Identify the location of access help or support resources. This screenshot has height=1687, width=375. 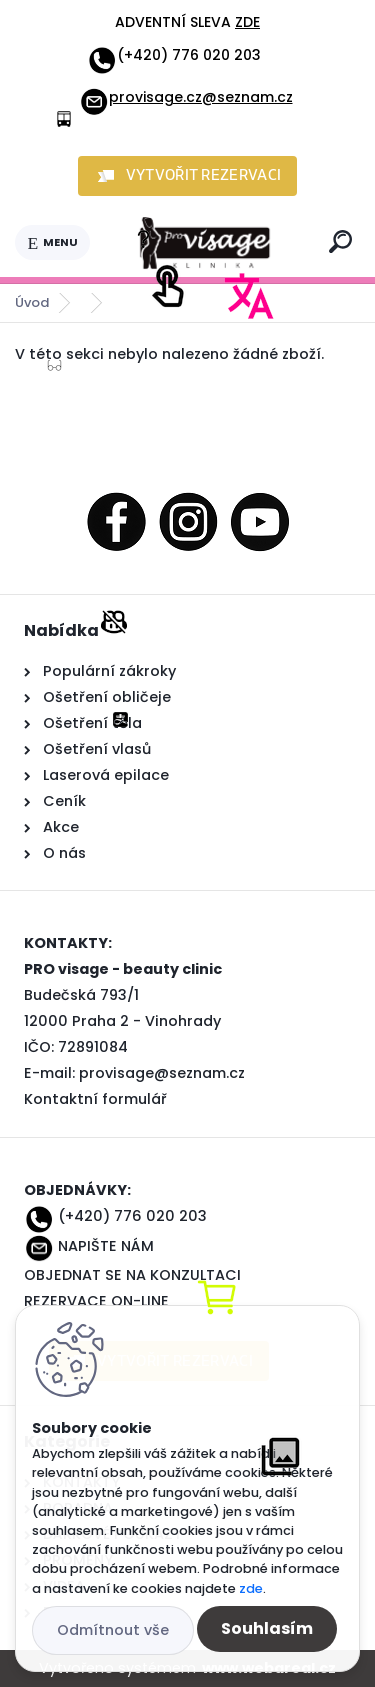
(143, 239).